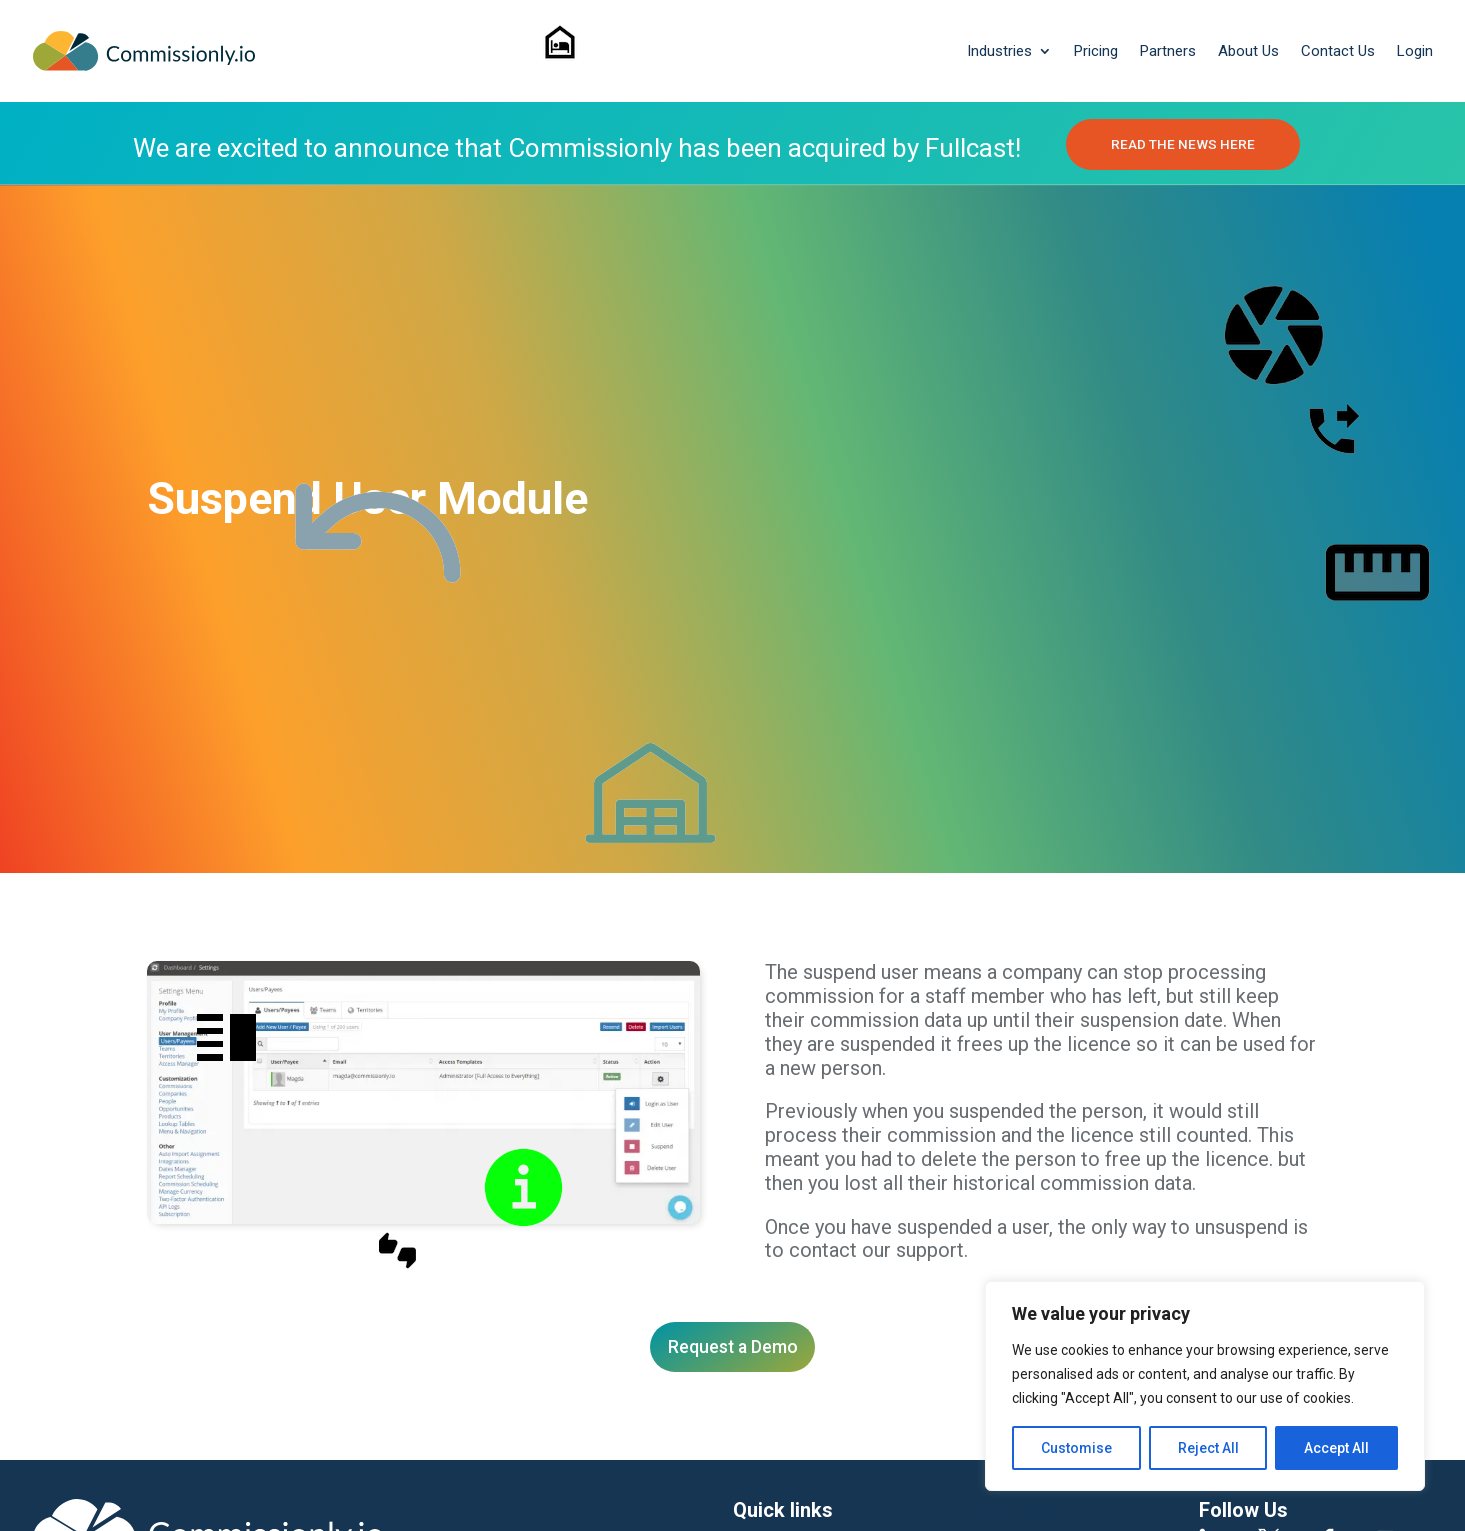 This screenshot has width=1465, height=1531. What do you see at coordinates (1332, 431) in the screenshot?
I see `indicates a forwarded call` at bounding box center [1332, 431].